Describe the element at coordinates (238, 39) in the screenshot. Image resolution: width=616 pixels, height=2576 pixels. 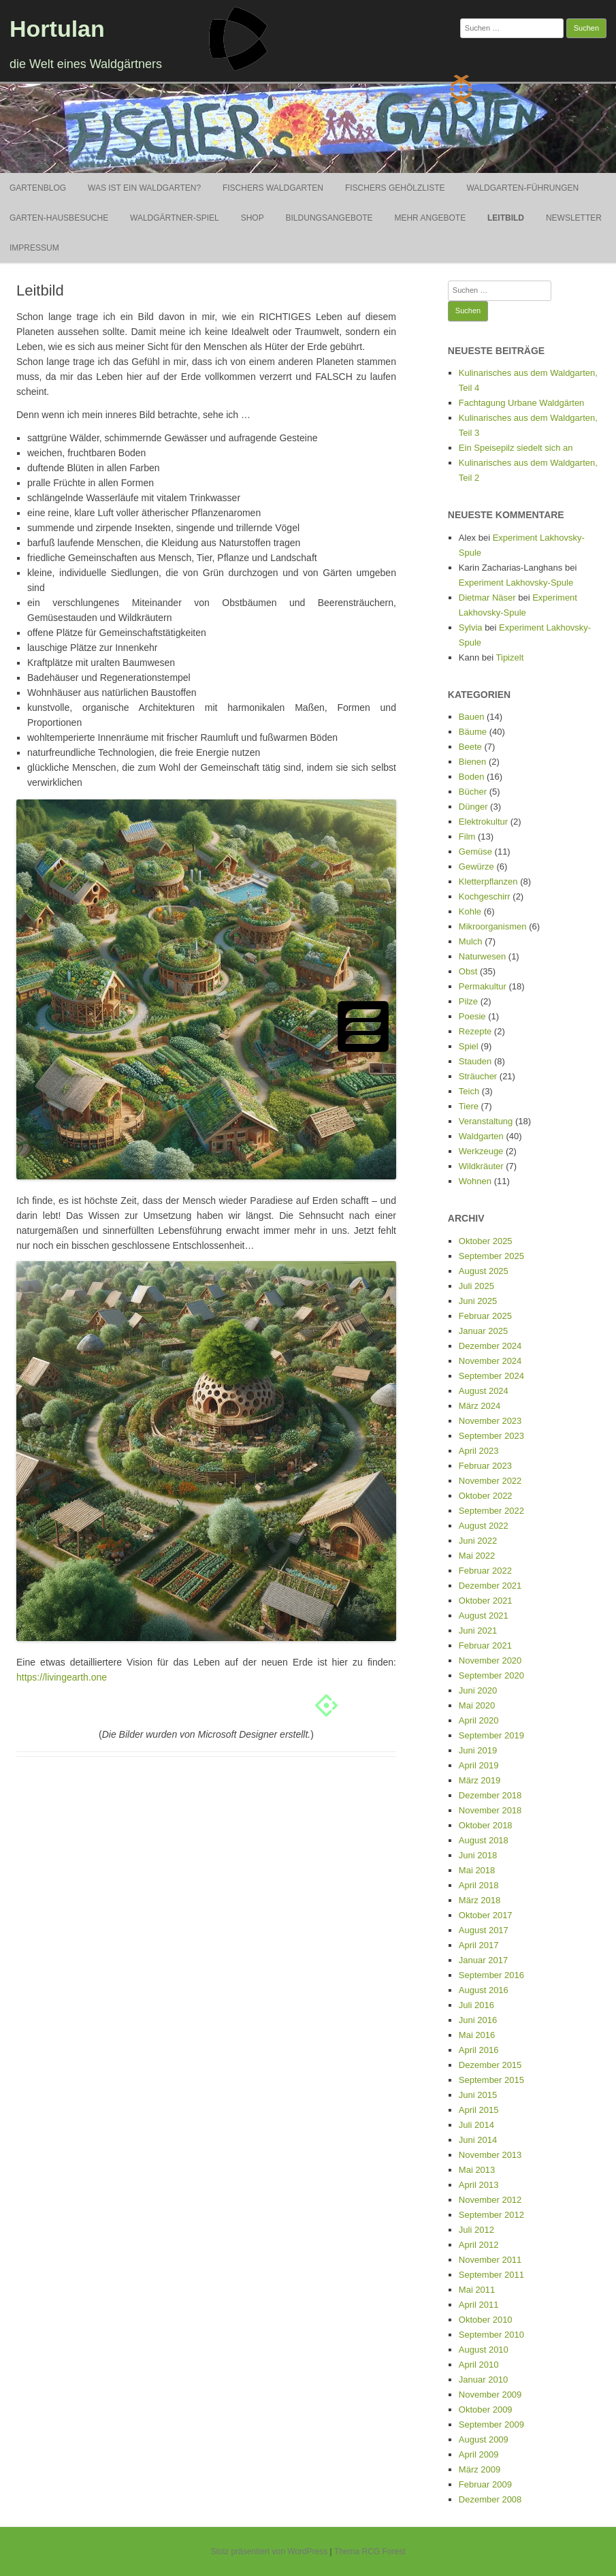
I see `Clarivate company logo` at that location.